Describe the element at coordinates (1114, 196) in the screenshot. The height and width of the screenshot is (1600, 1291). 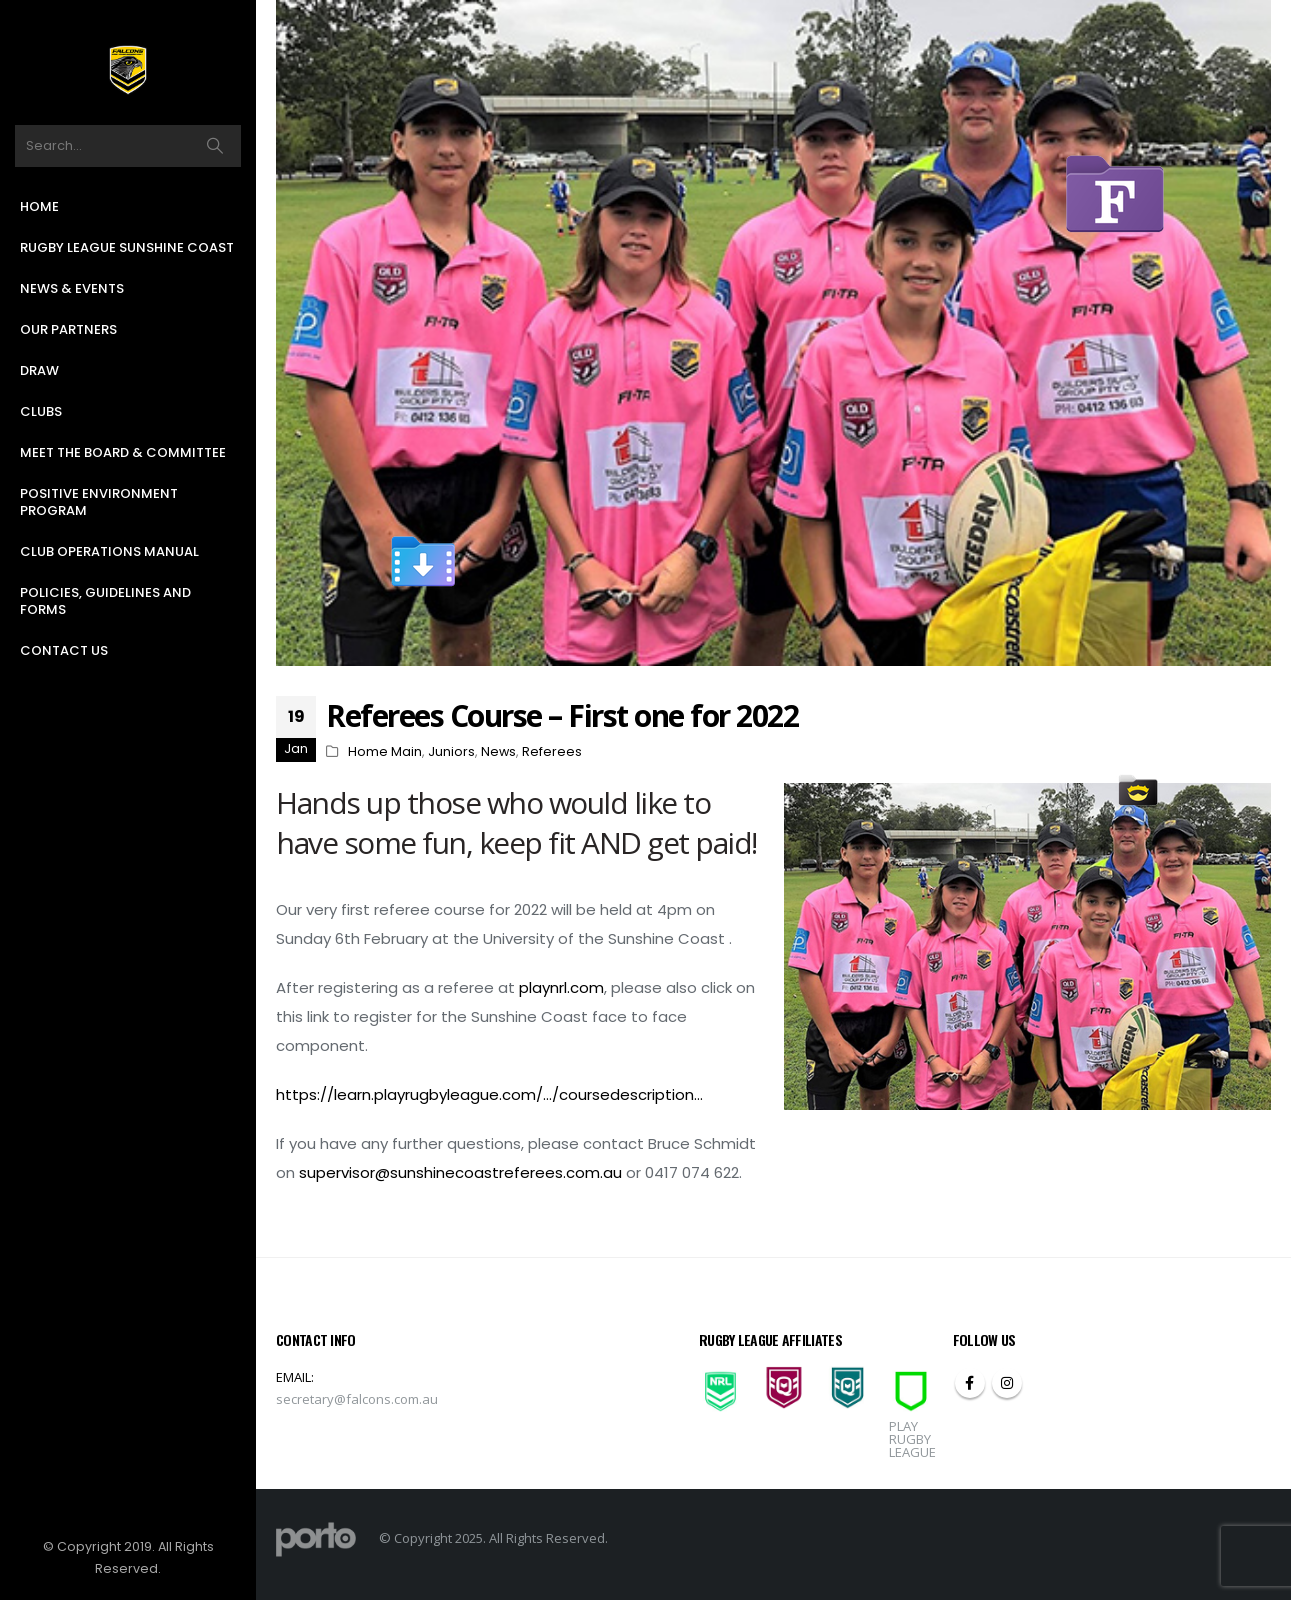
I see `folder containing fortran source code files` at that location.